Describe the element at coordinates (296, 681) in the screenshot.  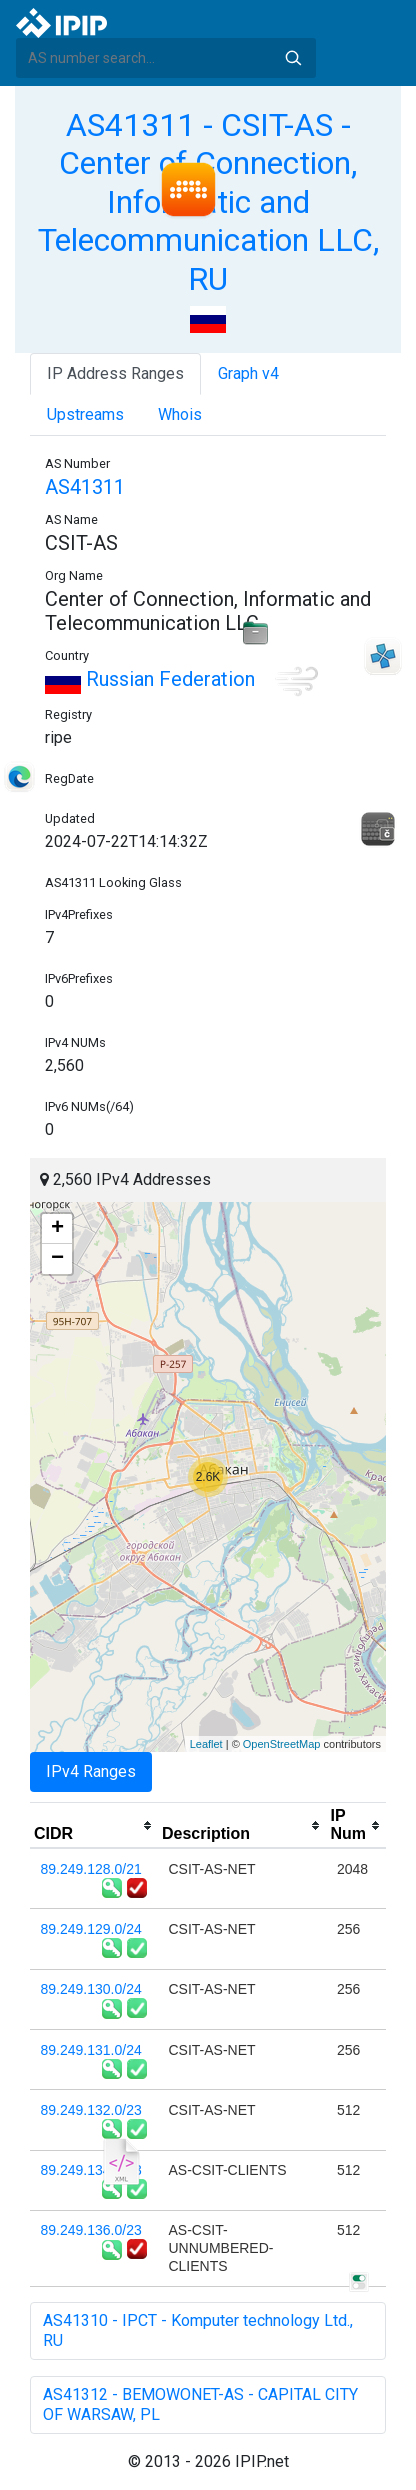
I see `indicates windy weather conditions` at that location.